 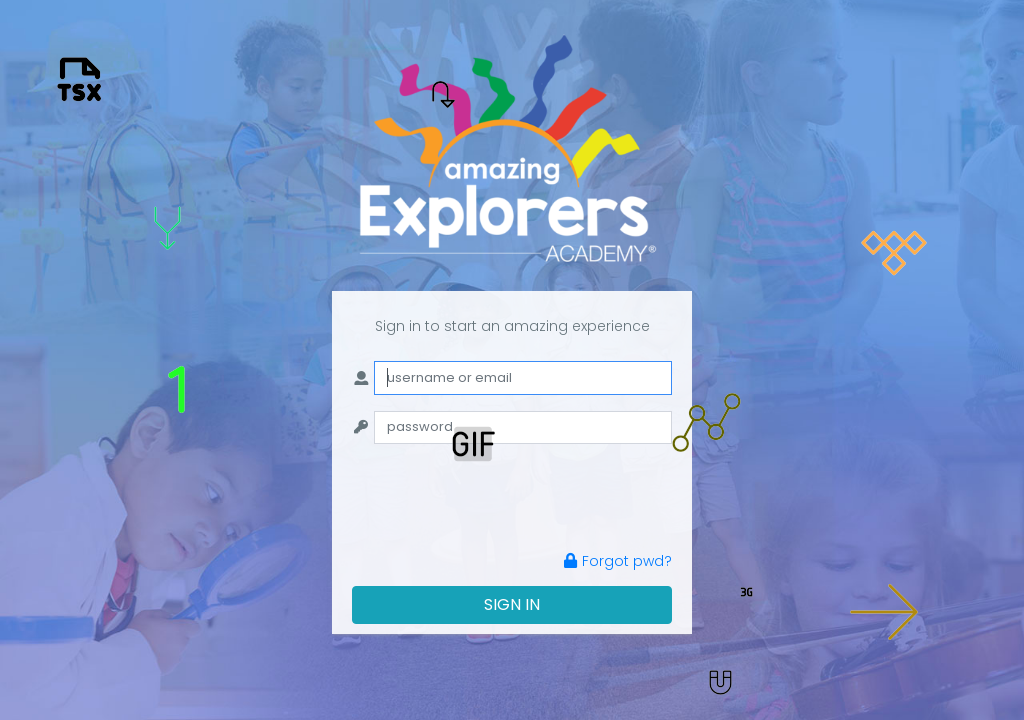 What do you see at coordinates (706, 422) in the screenshot?
I see `view connected data points or nodes` at bounding box center [706, 422].